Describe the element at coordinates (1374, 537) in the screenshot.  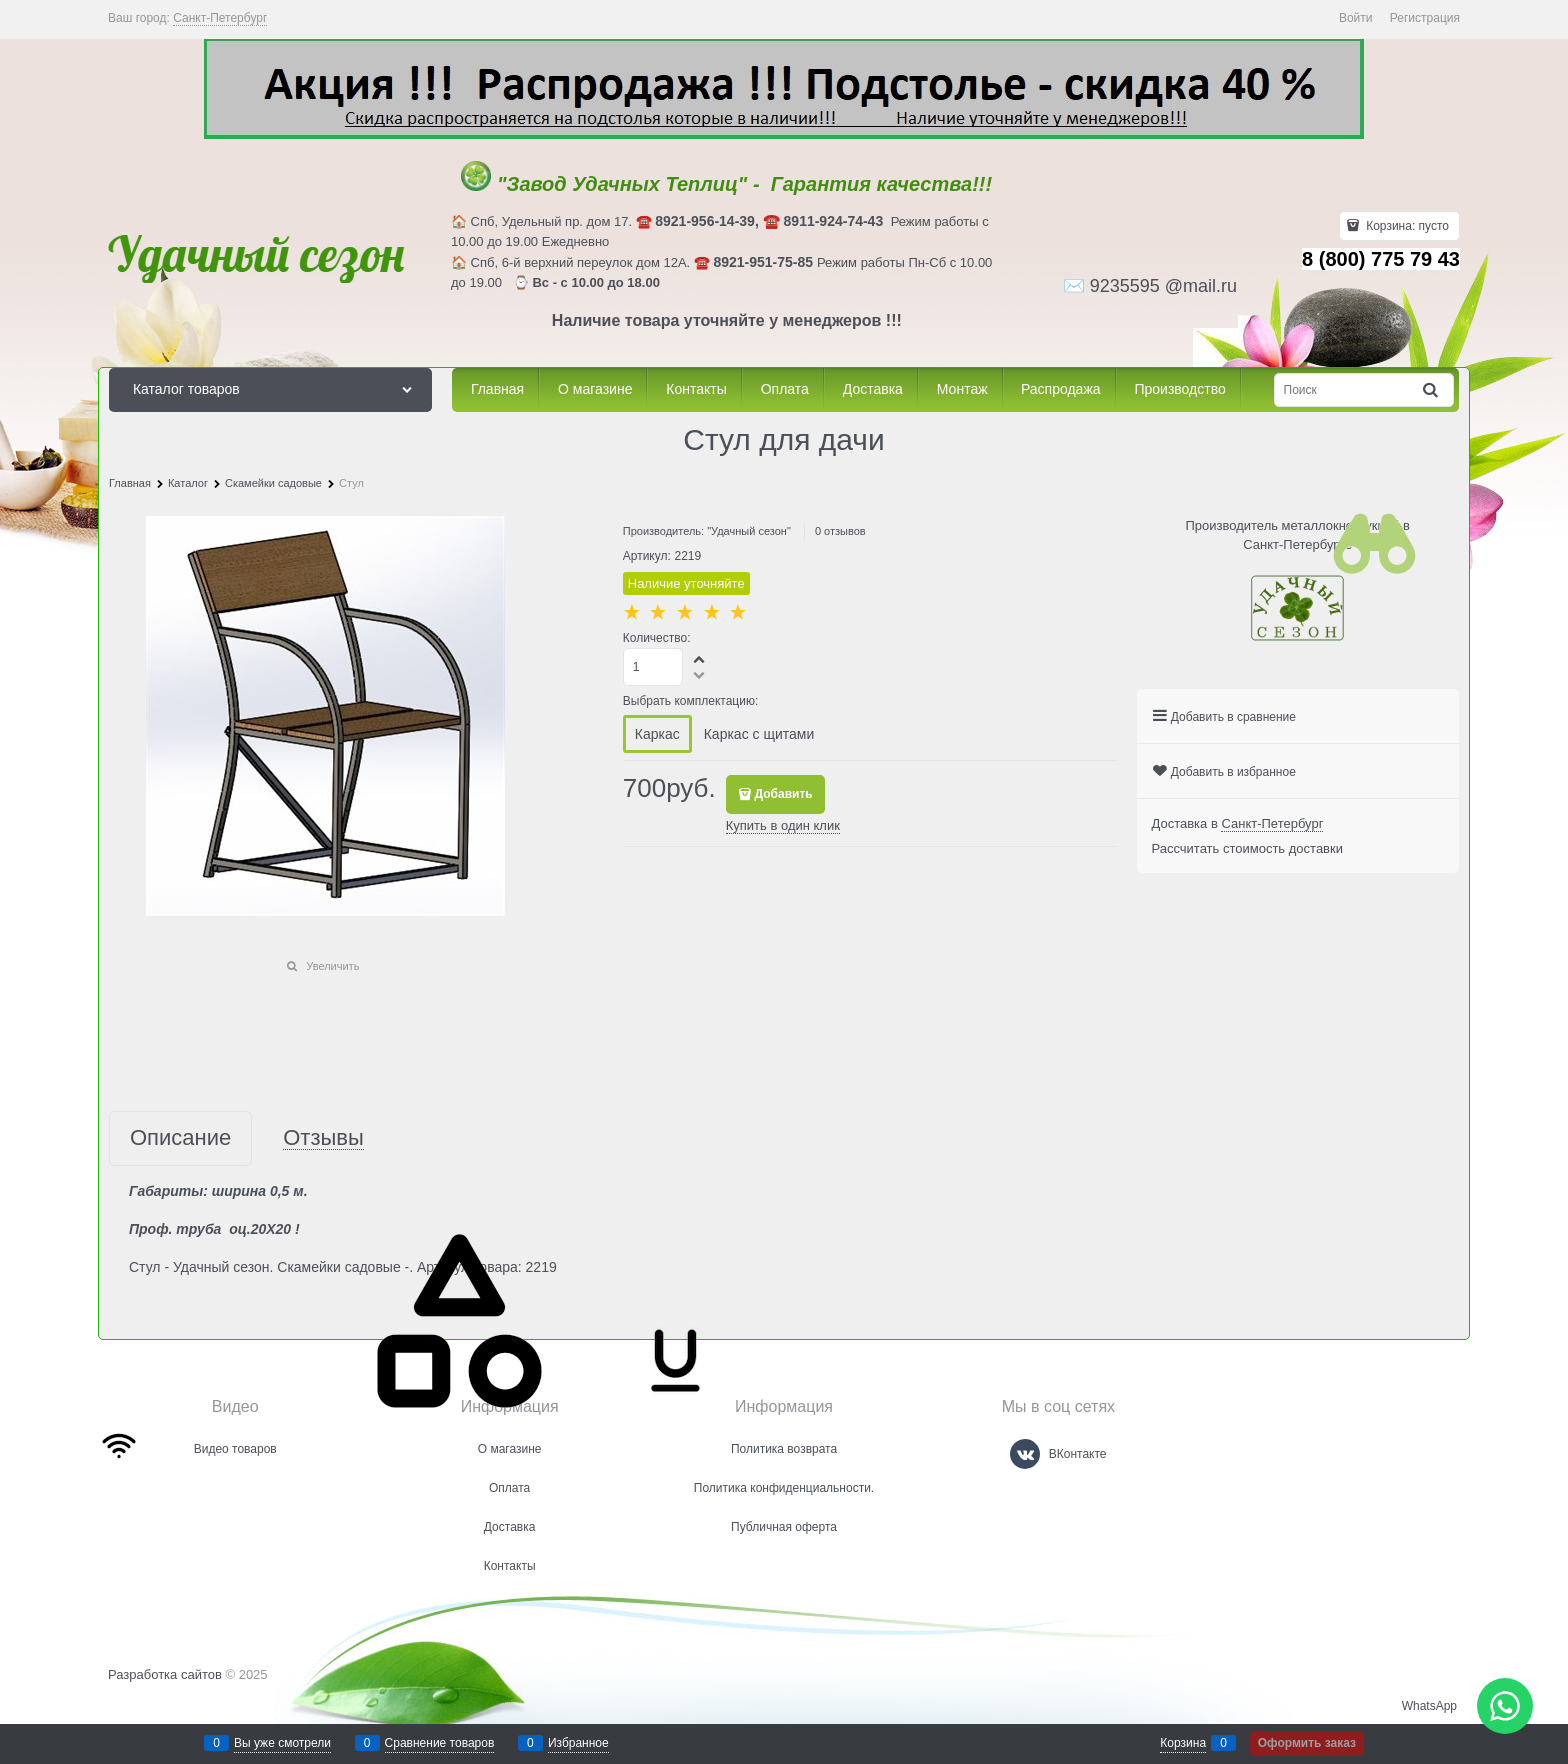
I see `search or explore content` at that location.